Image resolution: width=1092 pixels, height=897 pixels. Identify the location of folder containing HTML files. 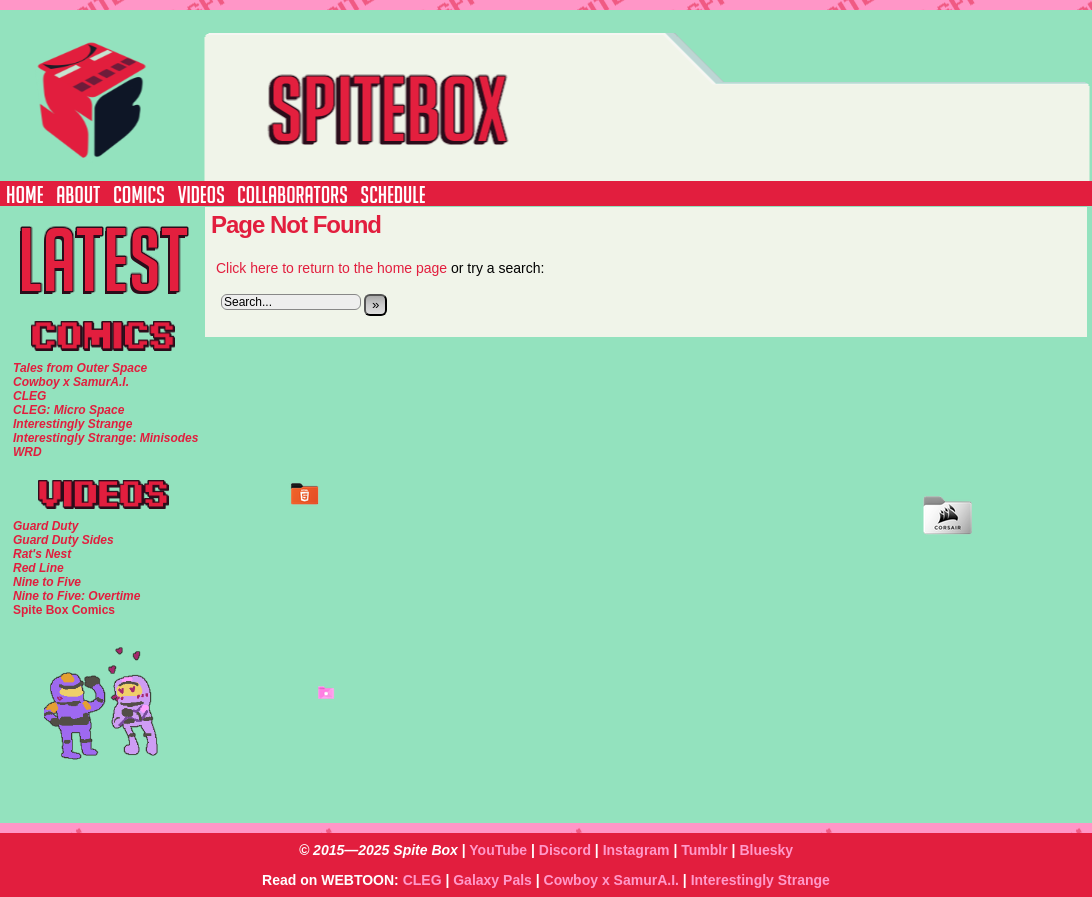
(304, 494).